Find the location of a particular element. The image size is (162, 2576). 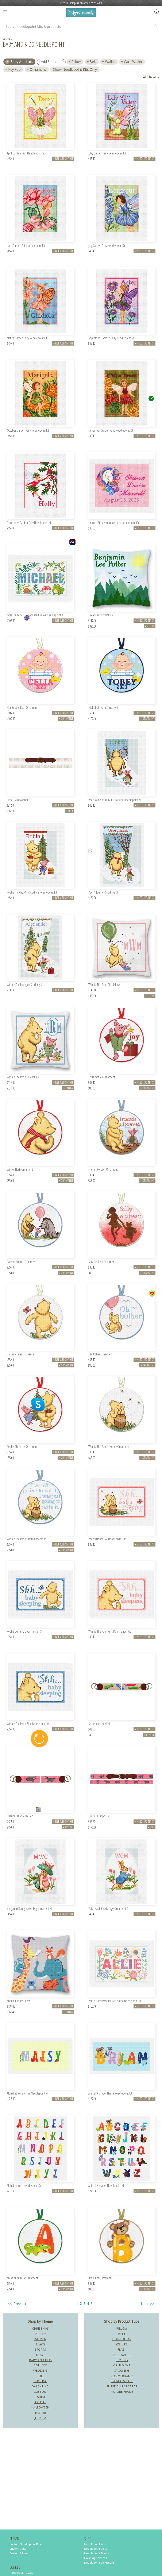

indicates file has been successfully synced is located at coordinates (151, 398).